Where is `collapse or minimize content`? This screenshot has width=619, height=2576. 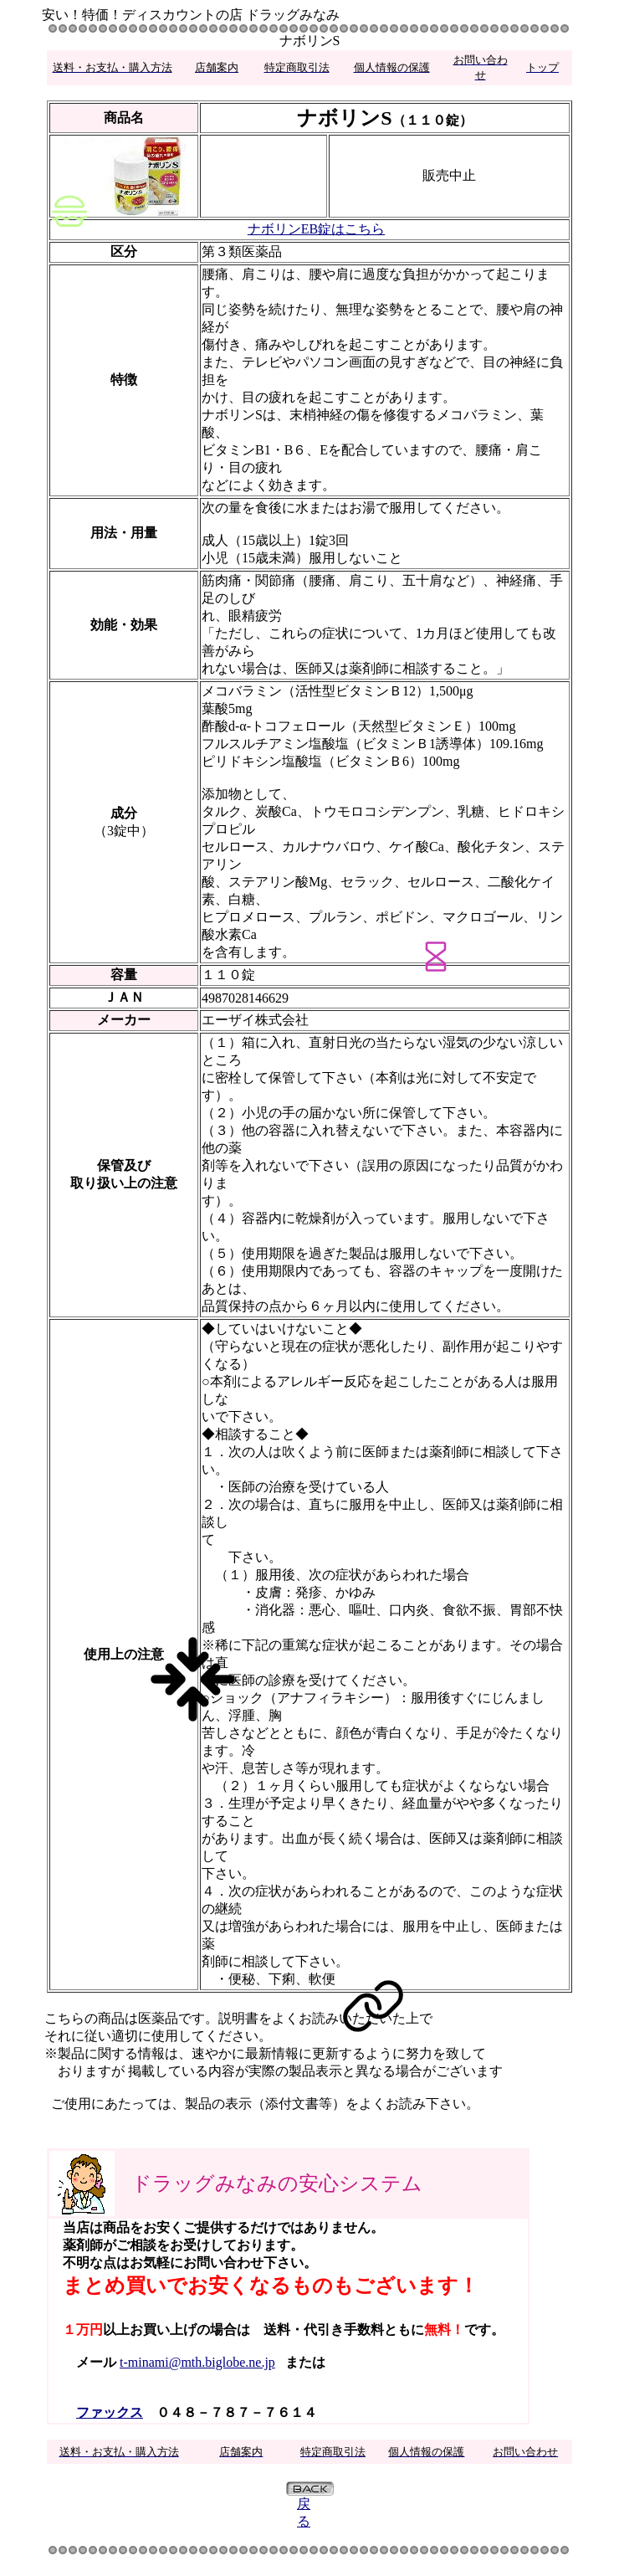 collapse or minimize content is located at coordinates (192, 1679).